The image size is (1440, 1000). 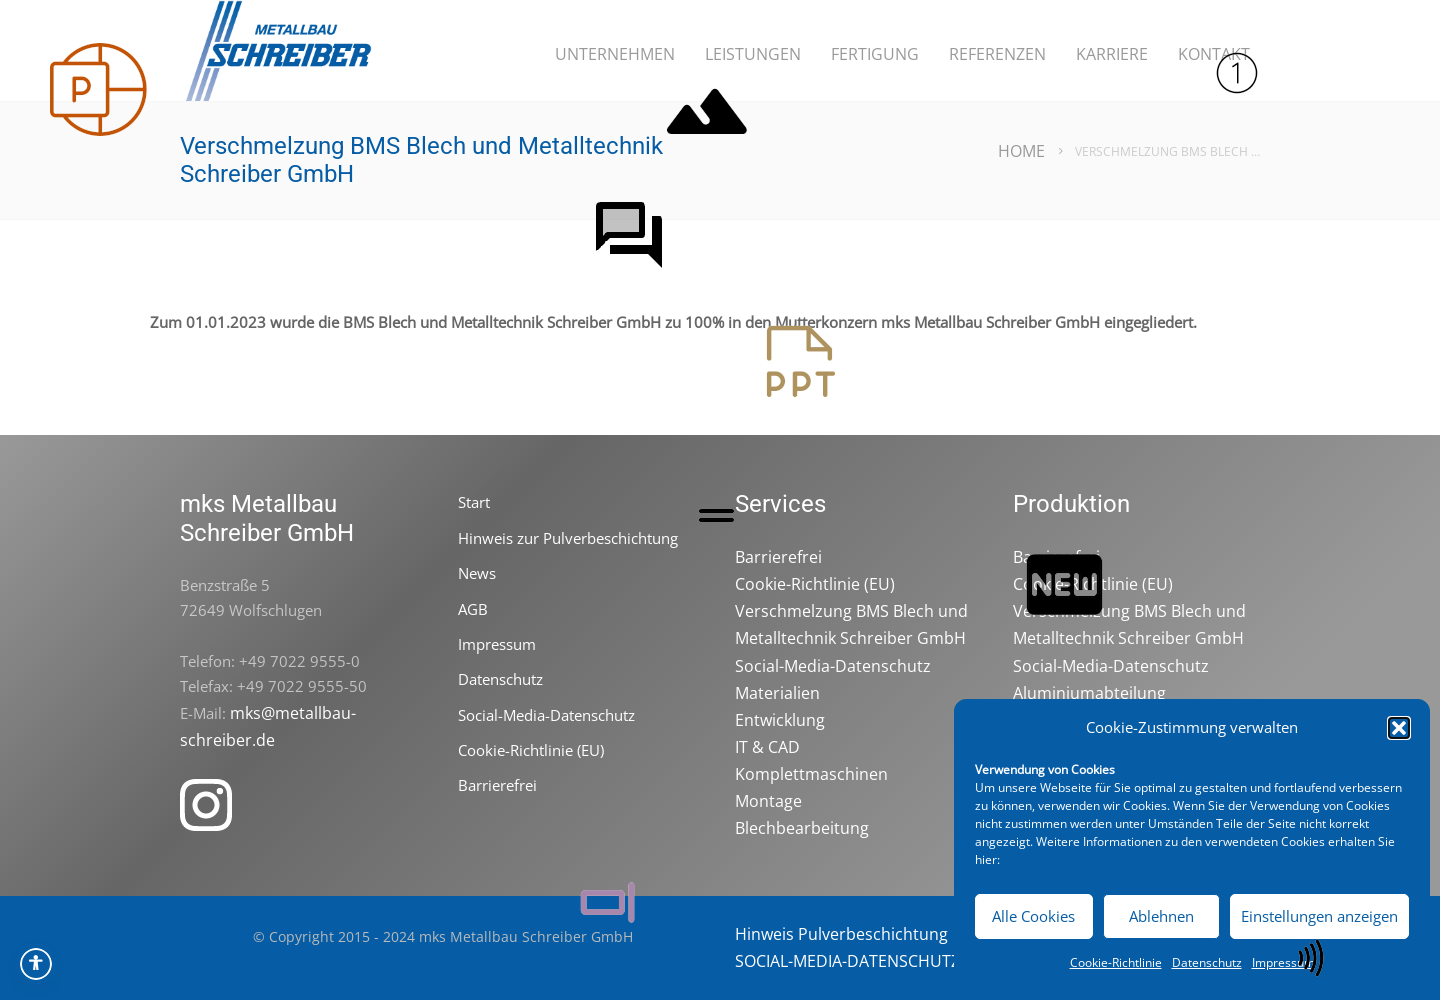 What do you see at coordinates (799, 364) in the screenshot?
I see `open a PowerPoint presentation file` at bounding box center [799, 364].